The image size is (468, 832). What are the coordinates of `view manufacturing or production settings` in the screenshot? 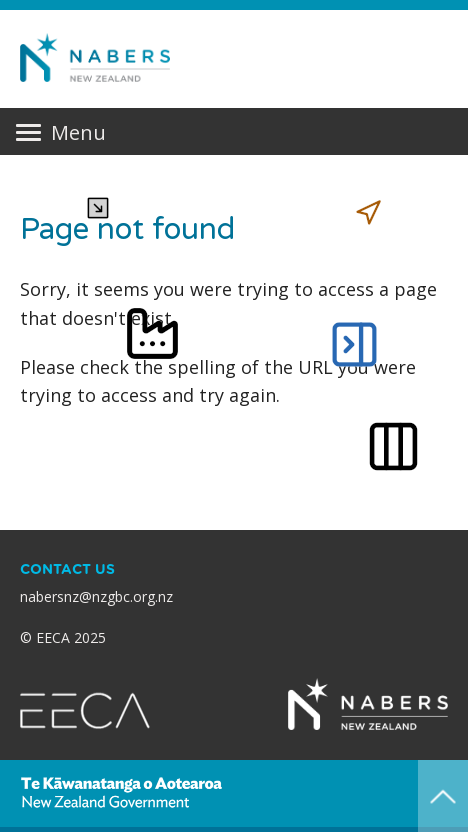 It's located at (152, 333).